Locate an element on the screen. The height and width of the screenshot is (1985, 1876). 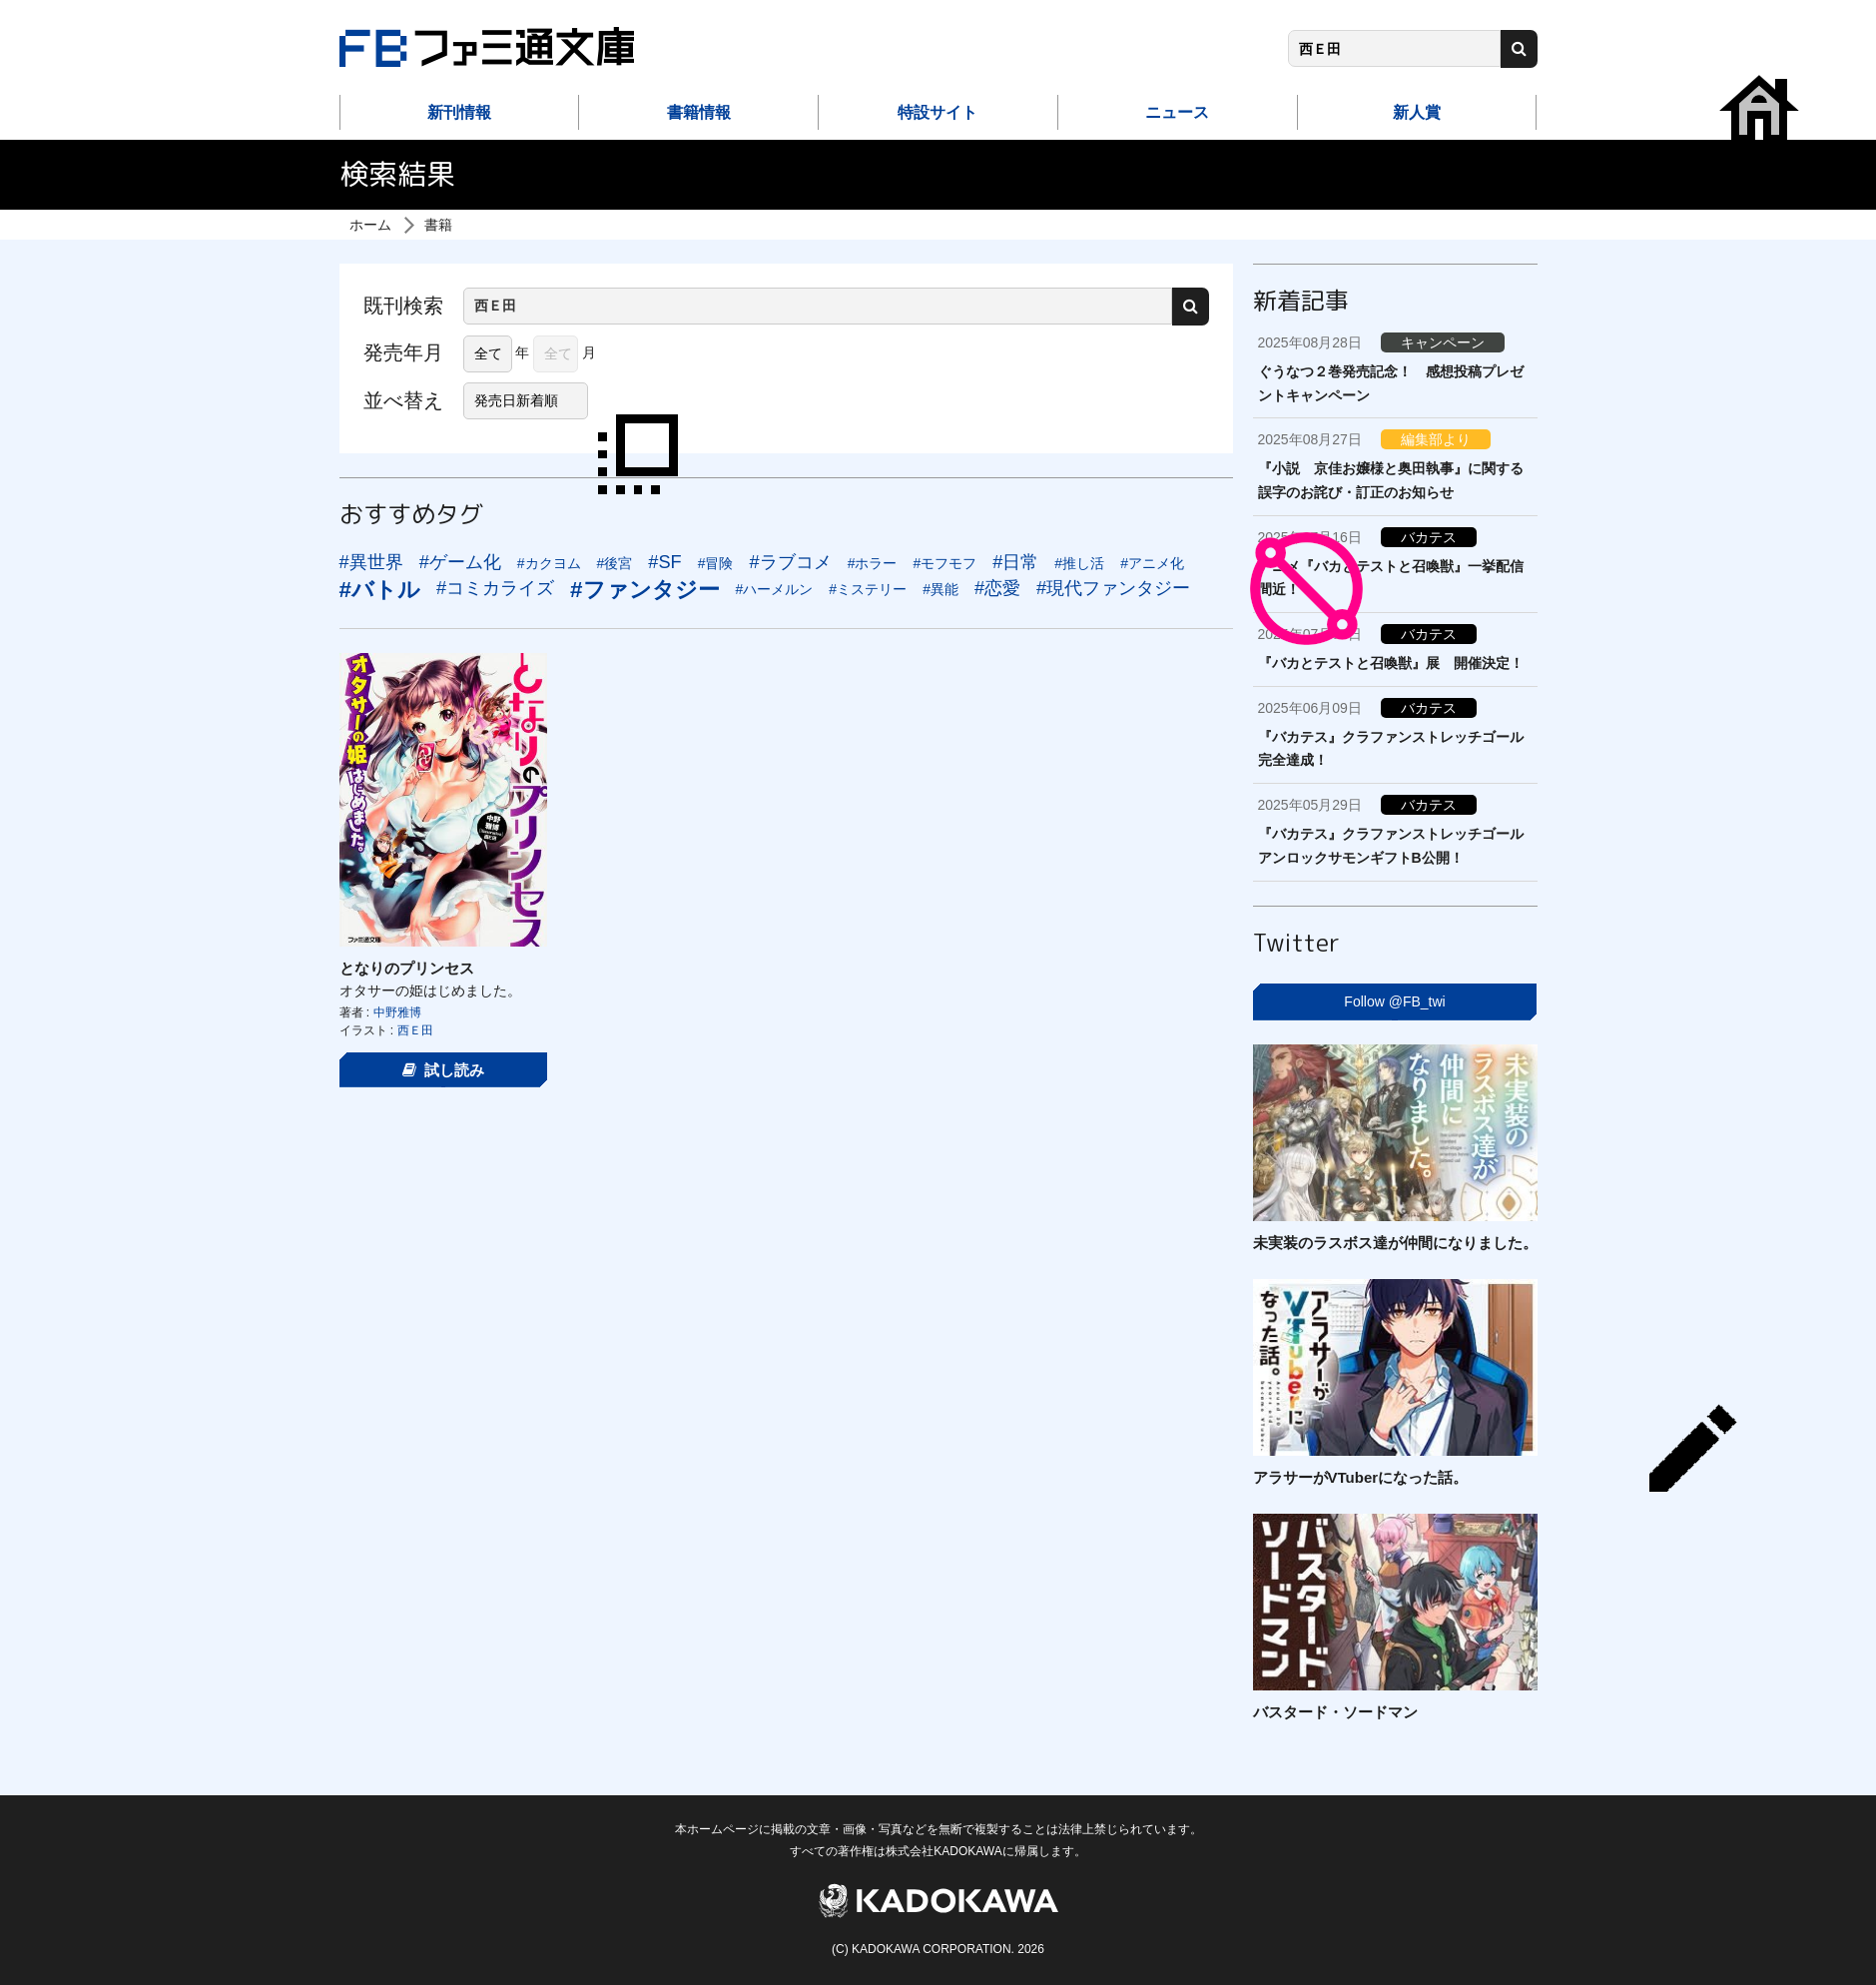
edit this item is located at coordinates (1692, 1449).